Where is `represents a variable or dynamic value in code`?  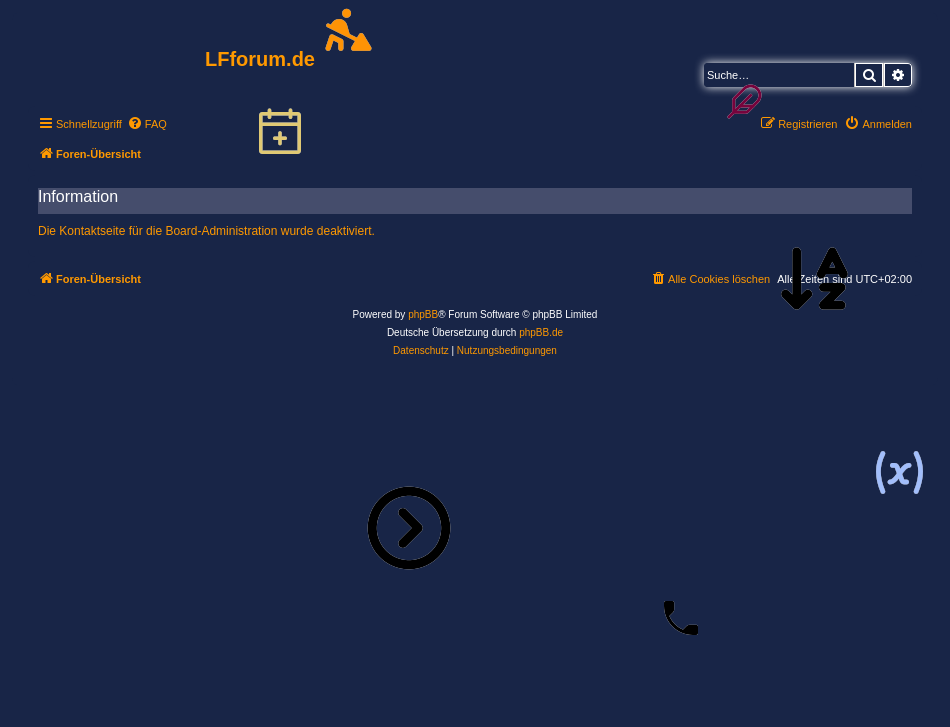 represents a variable or dynamic value in code is located at coordinates (899, 472).